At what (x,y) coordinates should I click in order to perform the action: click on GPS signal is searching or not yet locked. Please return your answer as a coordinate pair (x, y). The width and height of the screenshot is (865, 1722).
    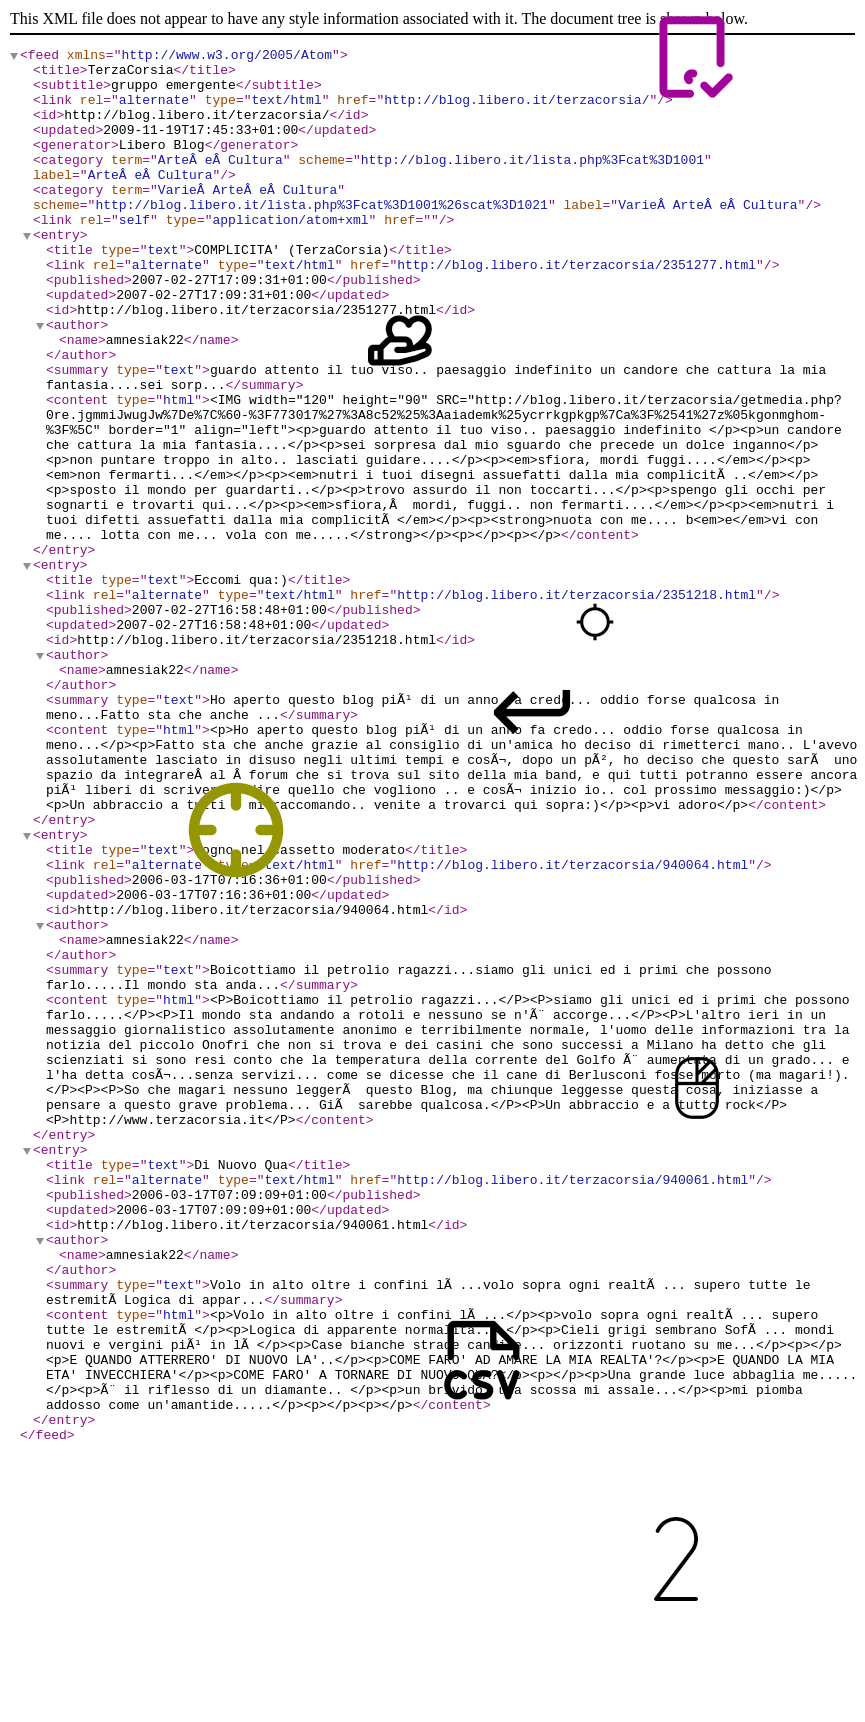
    Looking at the image, I should click on (595, 622).